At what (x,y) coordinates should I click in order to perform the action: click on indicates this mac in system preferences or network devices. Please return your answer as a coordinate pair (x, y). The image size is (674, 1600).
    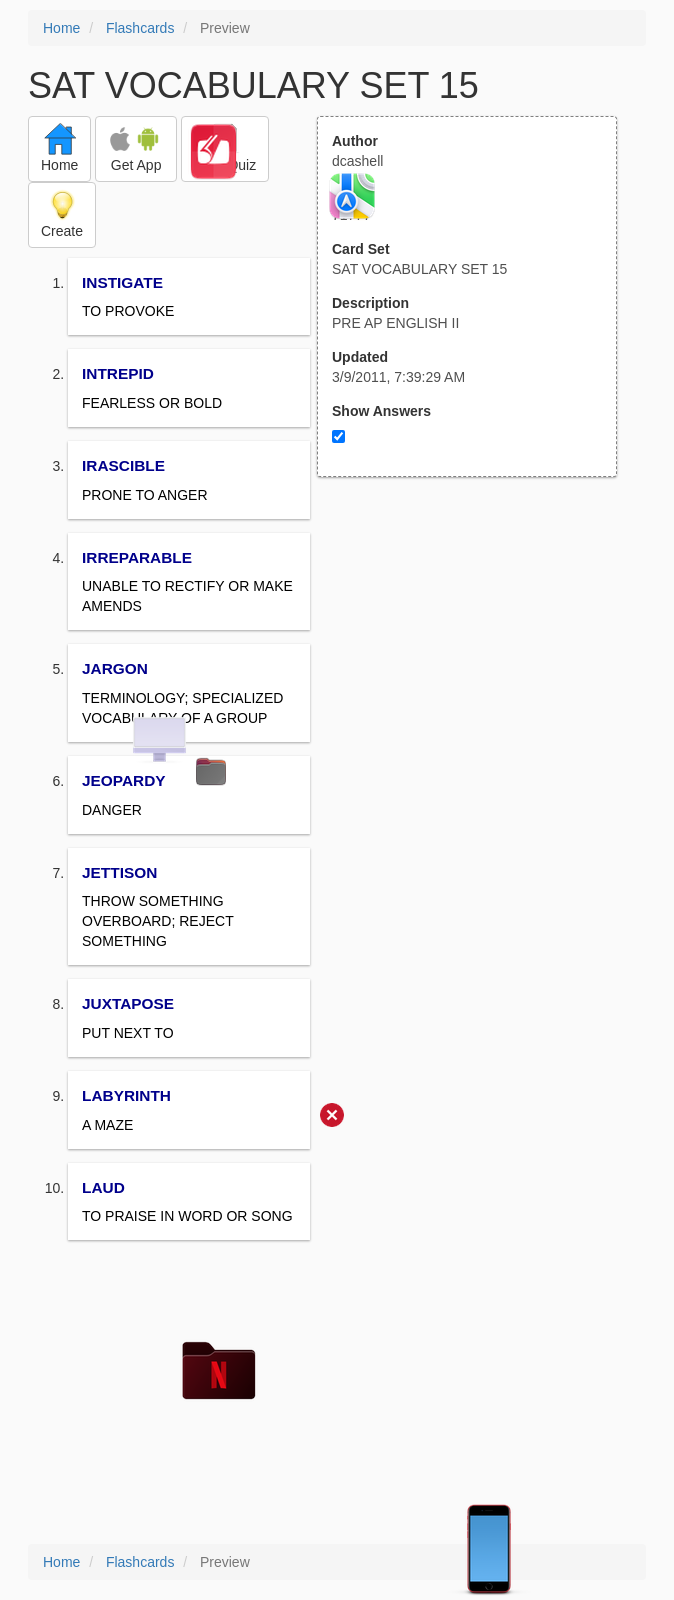
    Looking at the image, I should click on (159, 738).